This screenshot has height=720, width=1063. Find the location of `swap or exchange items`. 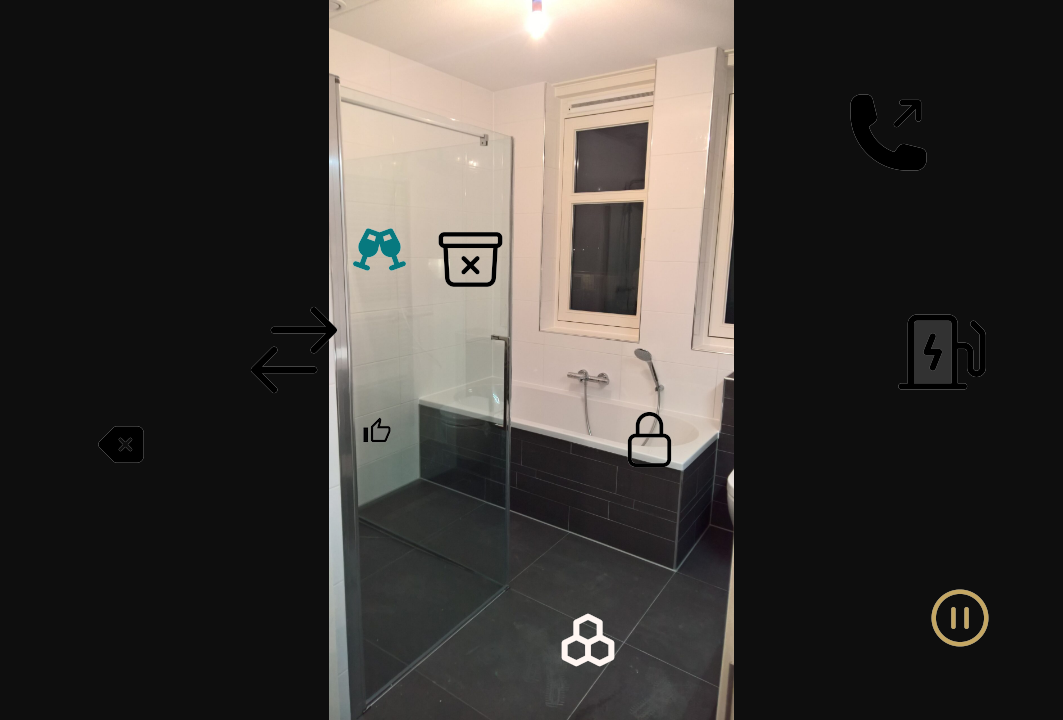

swap or exchange items is located at coordinates (294, 350).